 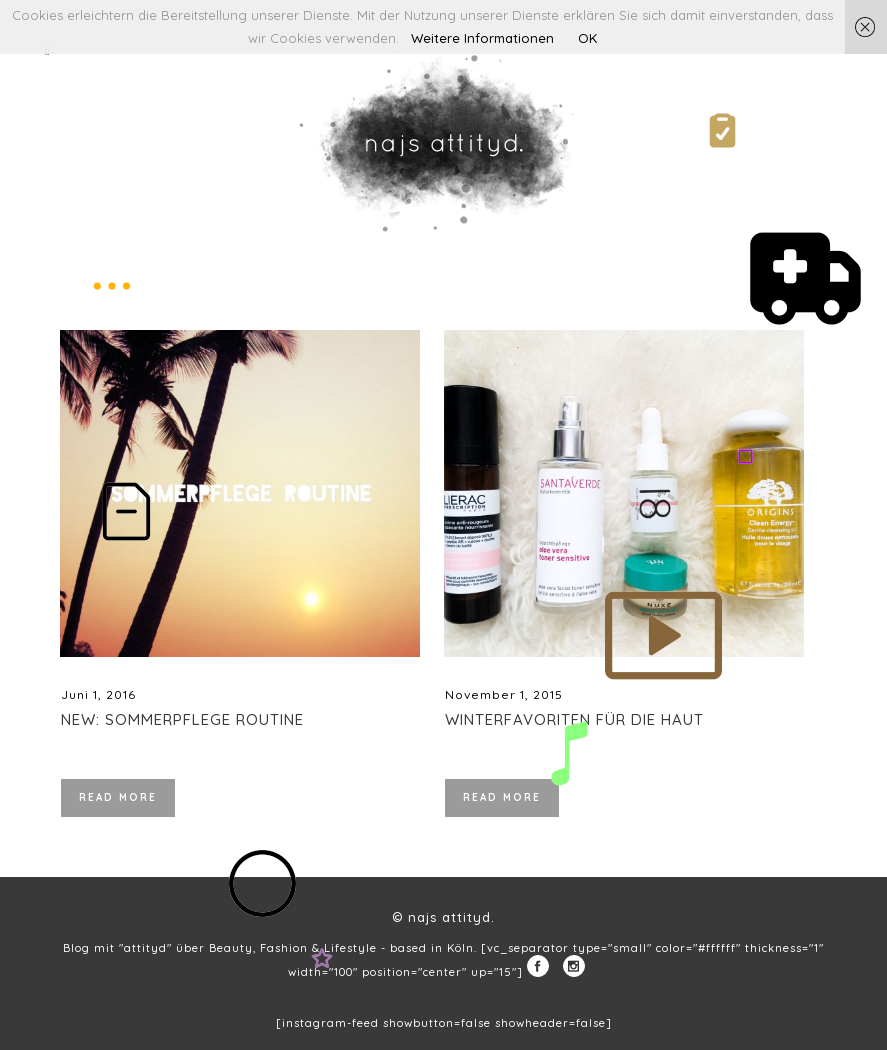 What do you see at coordinates (722, 130) in the screenshot?
I see `mark task as complete` at bounding box center [722, 130].